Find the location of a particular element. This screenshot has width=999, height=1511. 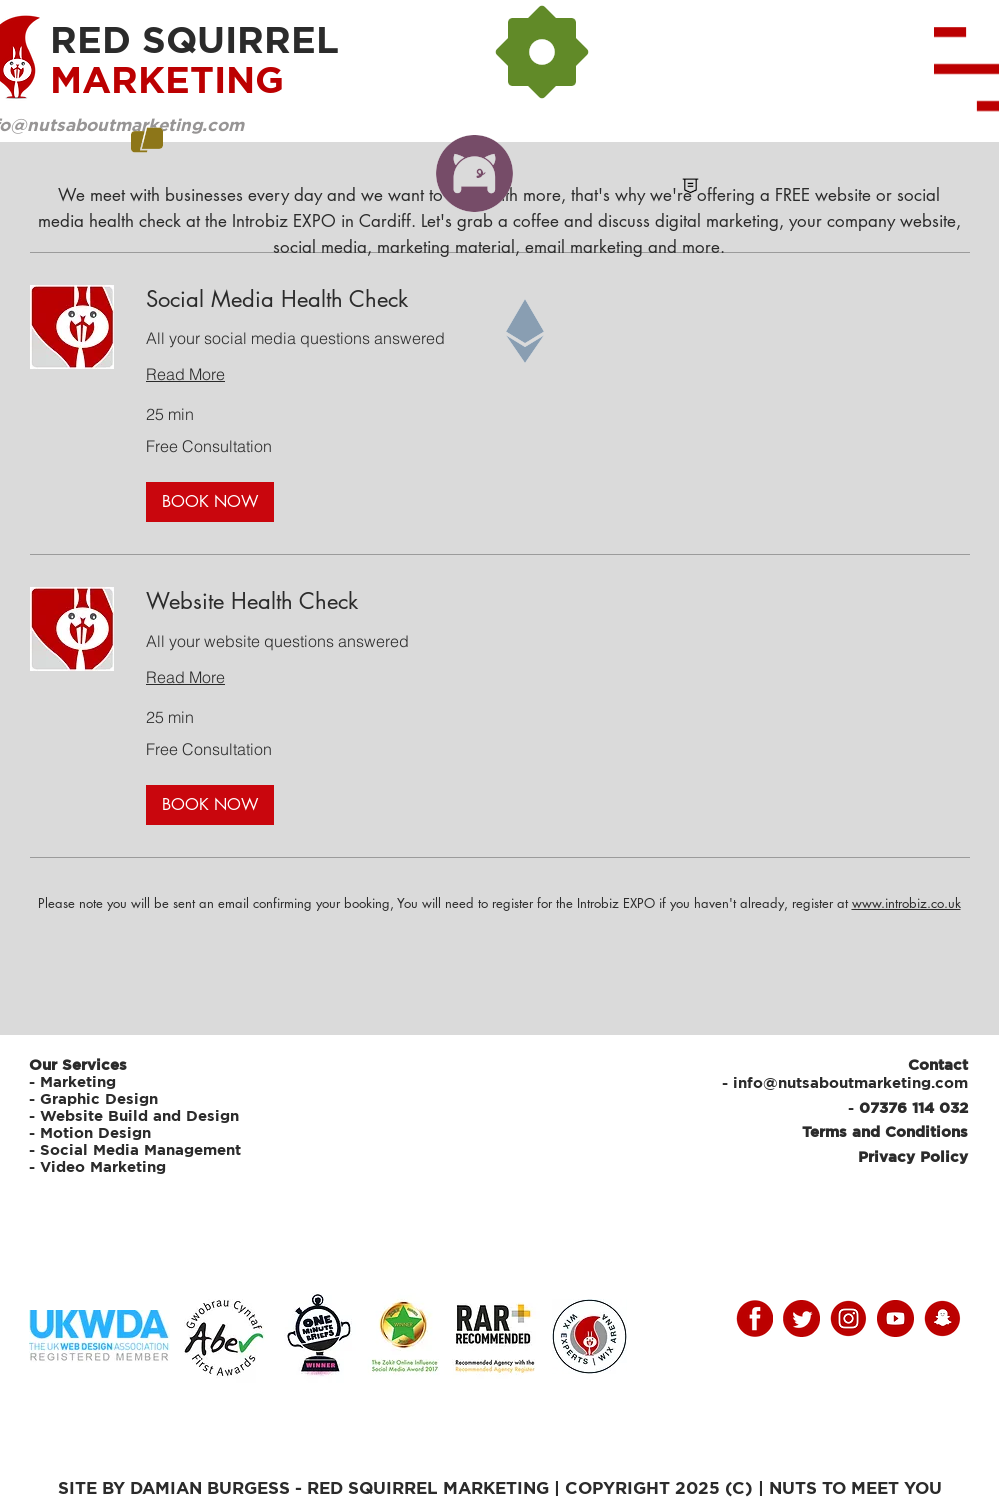

ethereum cryptocurrency logo is located at coordinates (525, 331).